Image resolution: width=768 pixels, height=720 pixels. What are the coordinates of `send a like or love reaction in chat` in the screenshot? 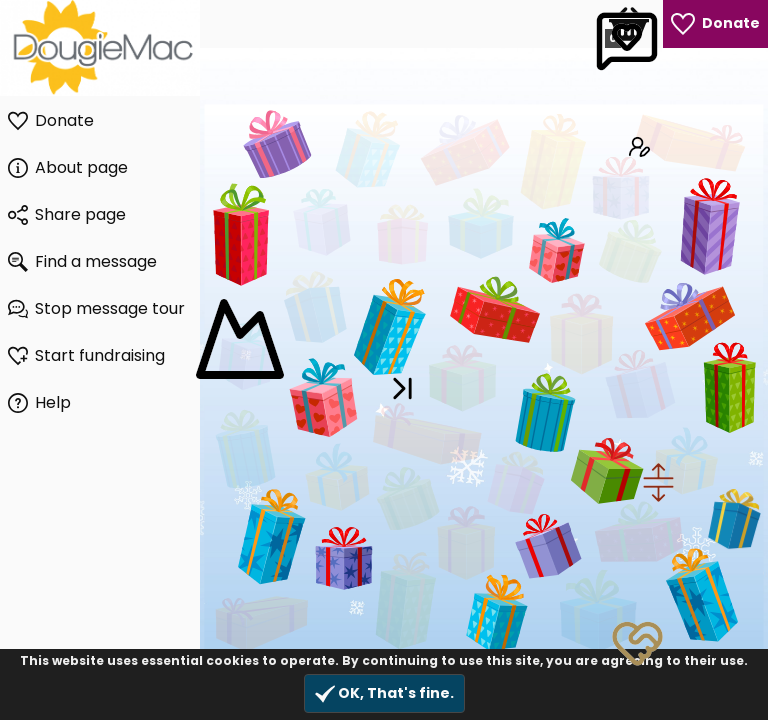 It's located at (627, 40).